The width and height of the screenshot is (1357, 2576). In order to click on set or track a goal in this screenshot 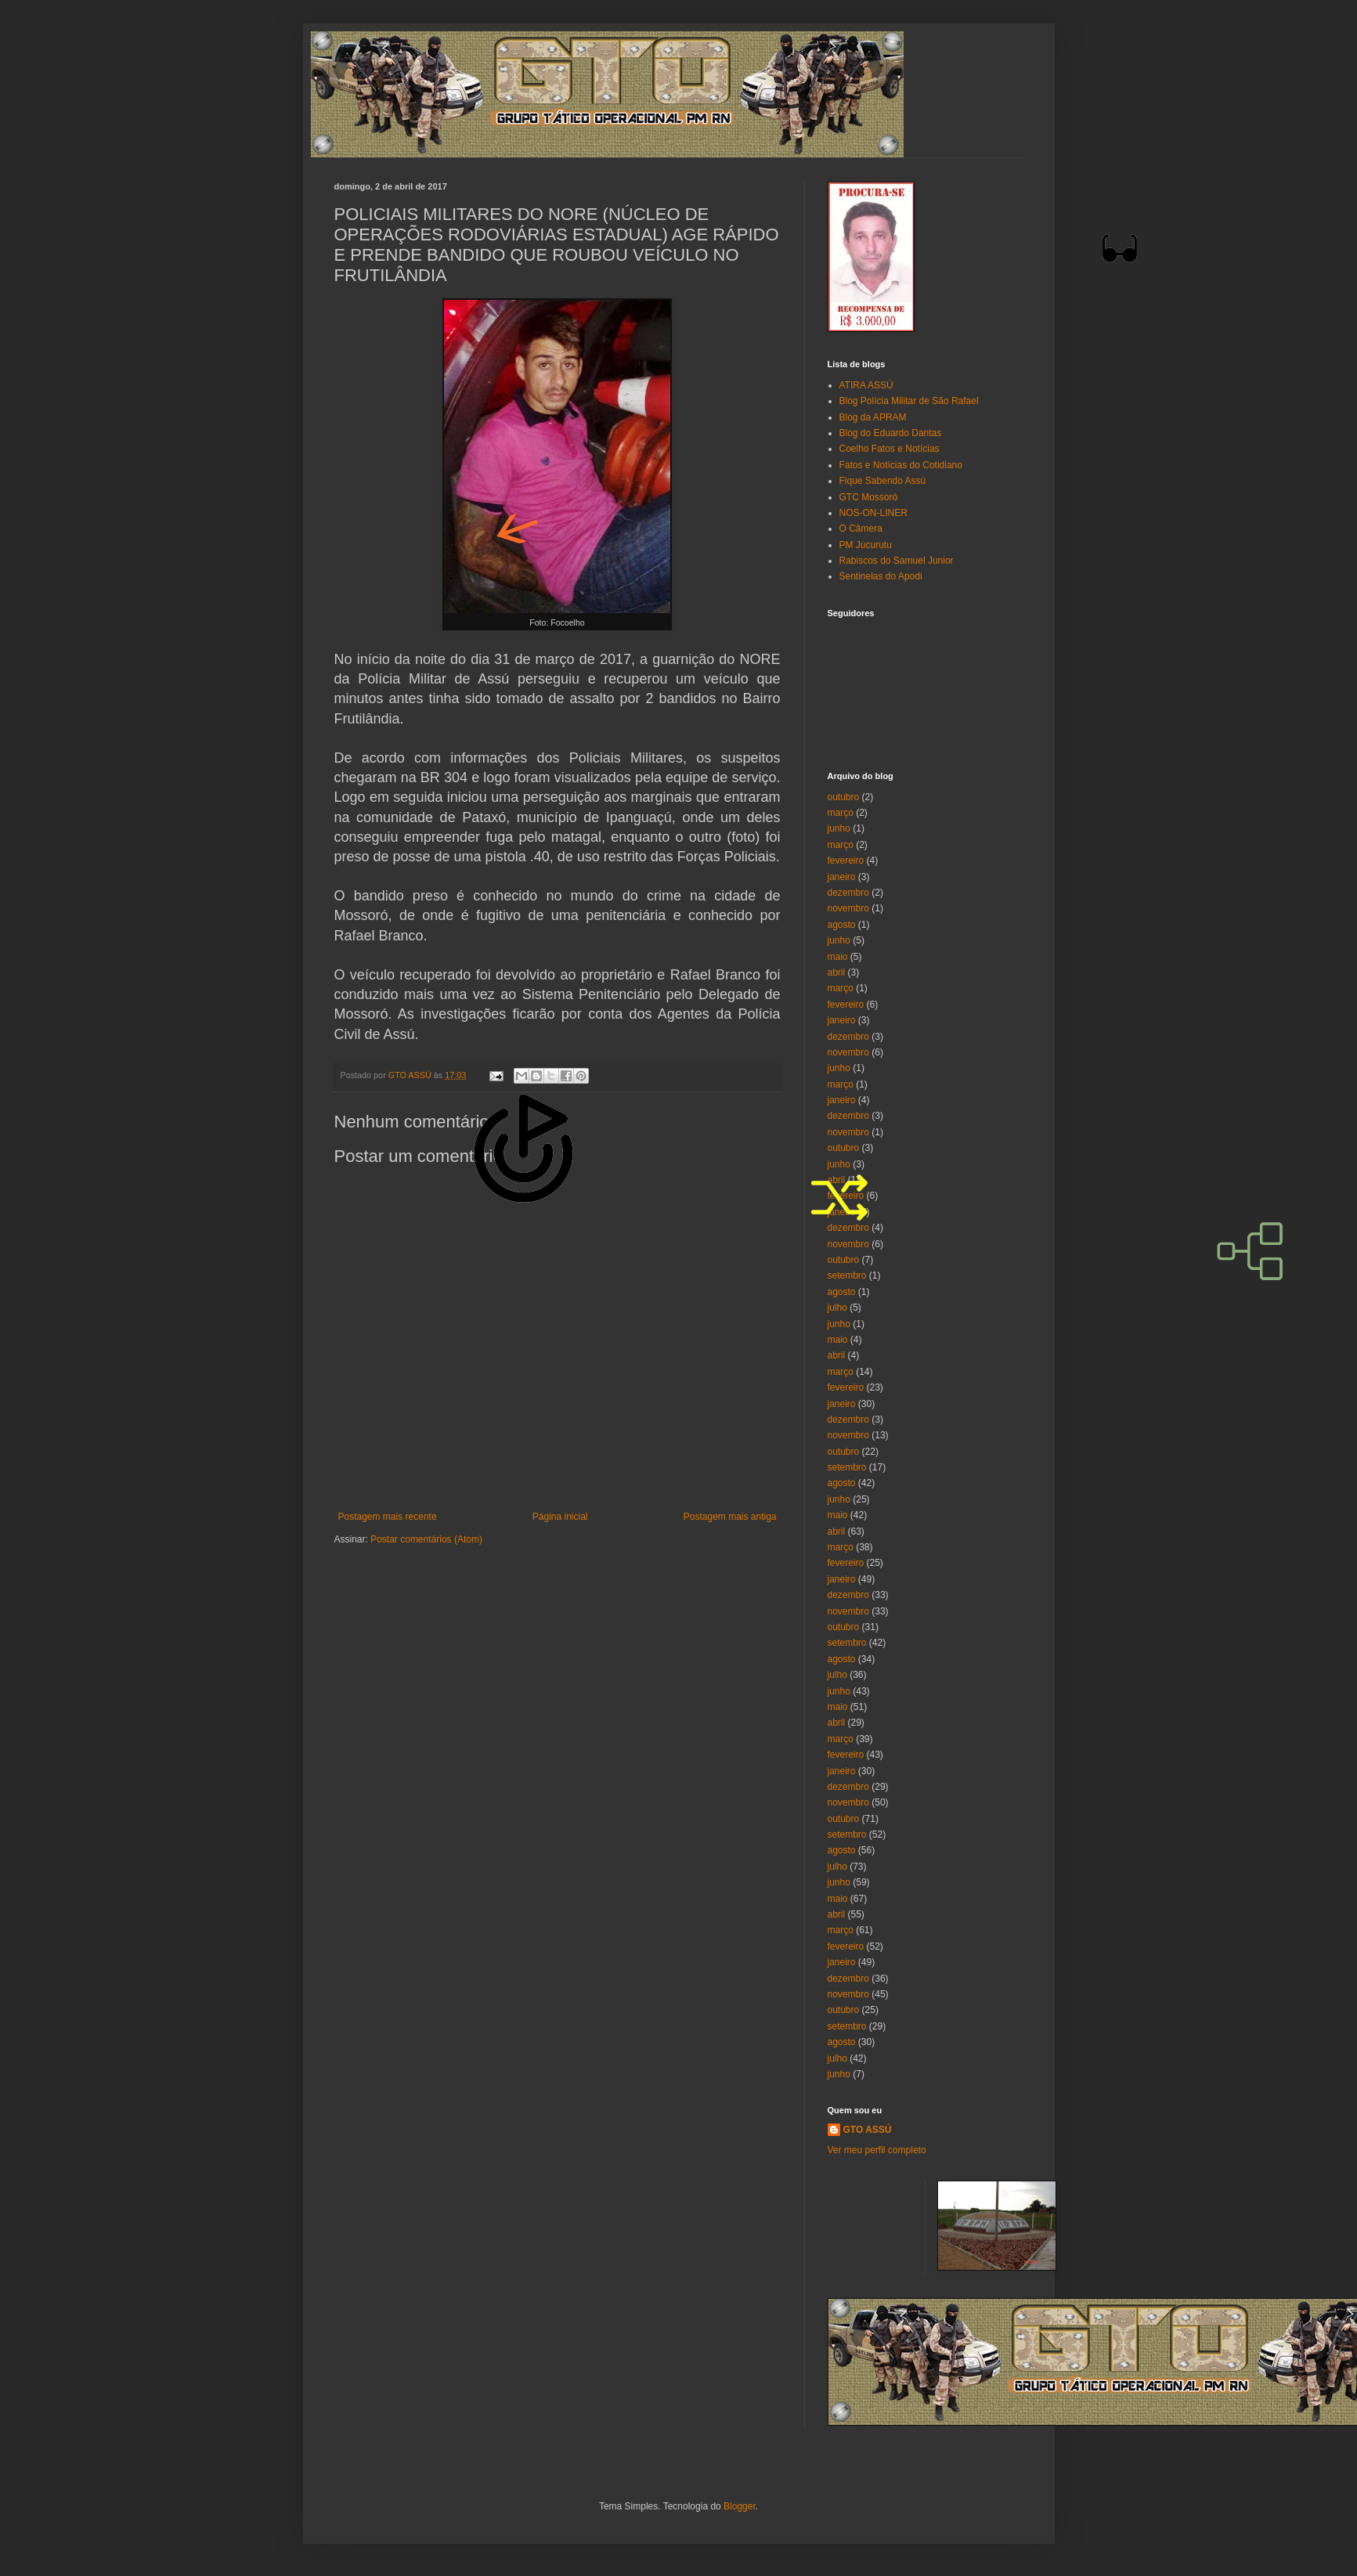, I will do `click(523, 1148)`.